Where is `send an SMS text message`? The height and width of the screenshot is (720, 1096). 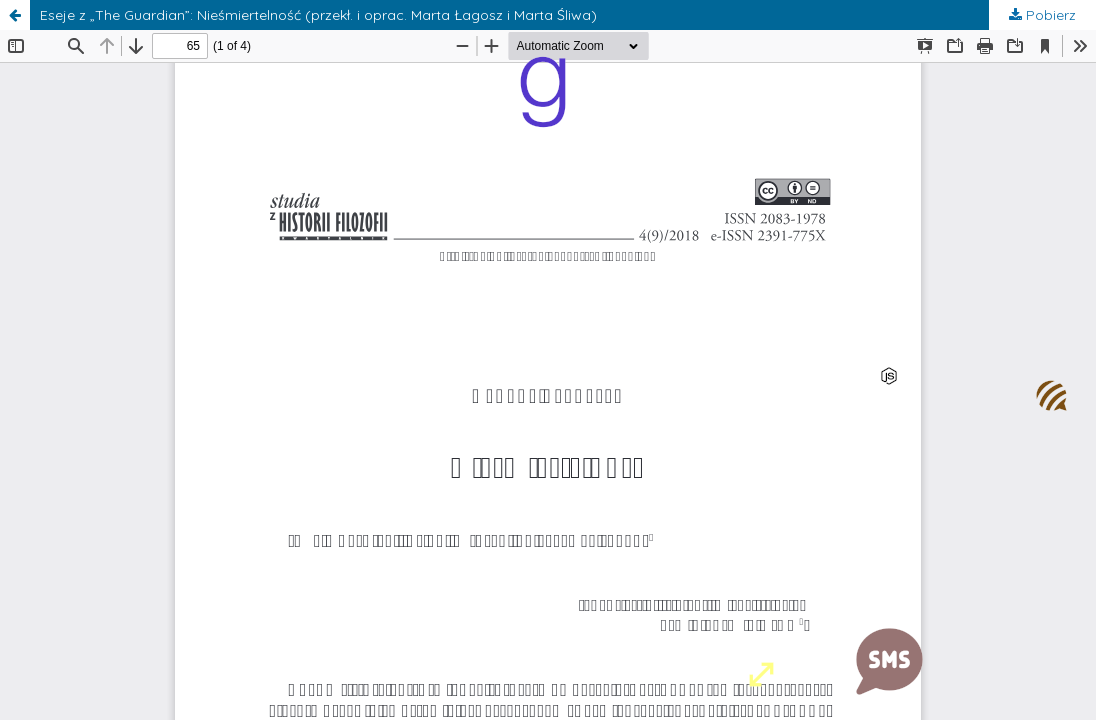 send an SMS text message is located at coordinates (889, 661).